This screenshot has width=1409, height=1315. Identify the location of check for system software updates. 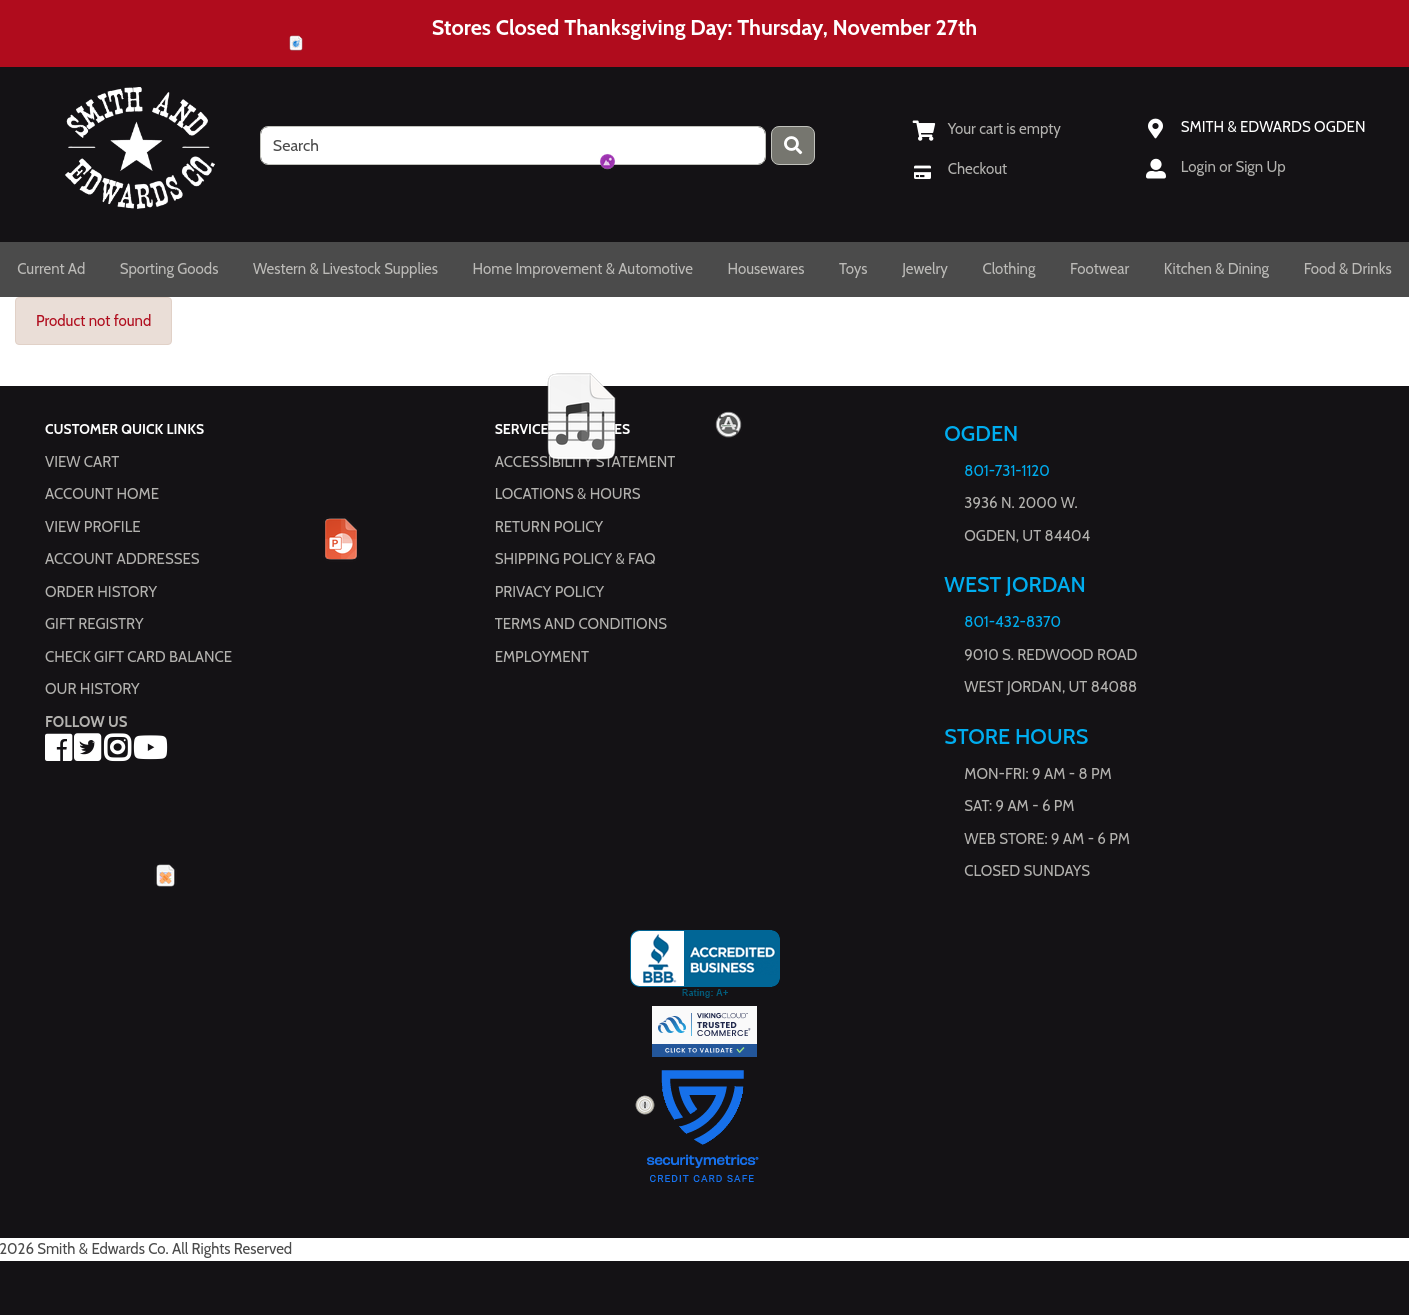
(728, 424).